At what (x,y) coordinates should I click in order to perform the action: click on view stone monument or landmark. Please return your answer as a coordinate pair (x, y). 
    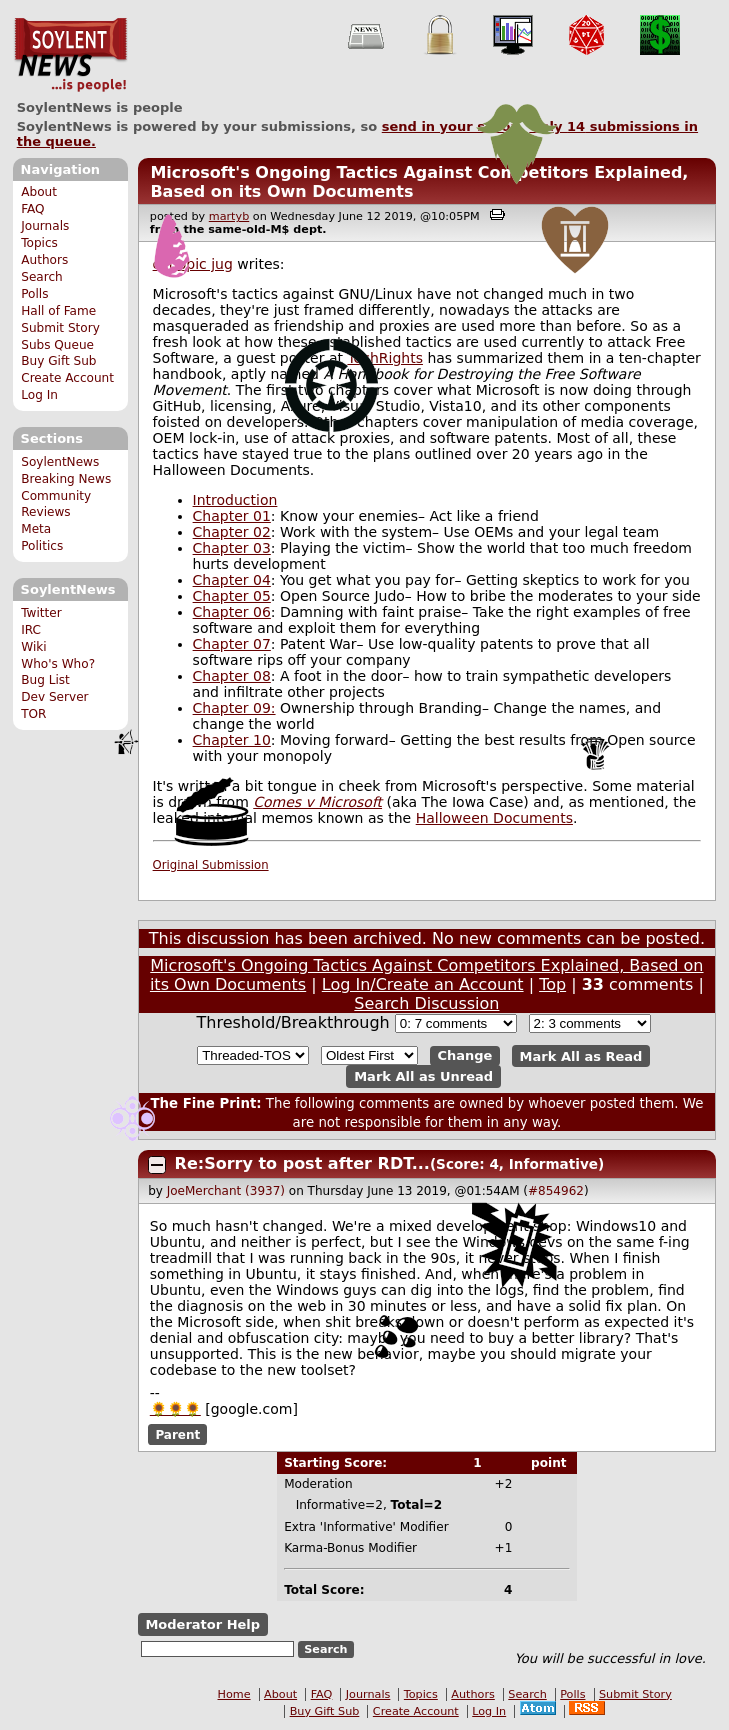
    Looking at the image, I should click on (172, 246).